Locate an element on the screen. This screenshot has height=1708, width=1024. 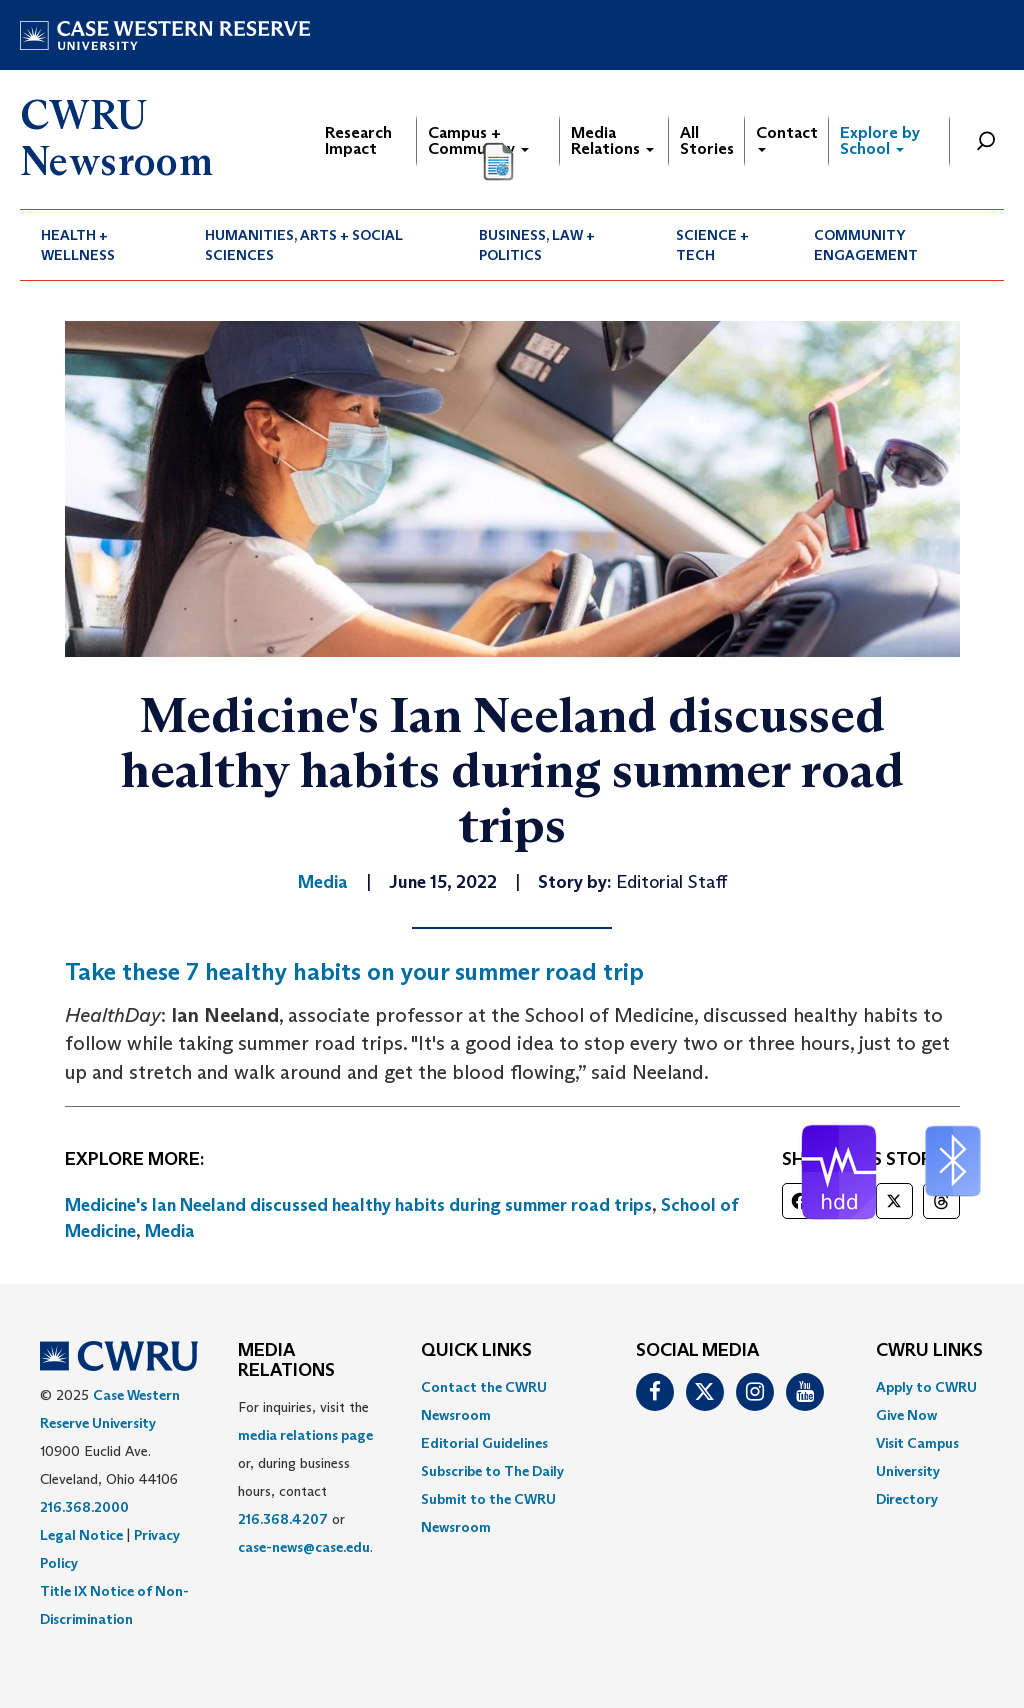
libreoffice web template document file is located at coordinates (498, 161).